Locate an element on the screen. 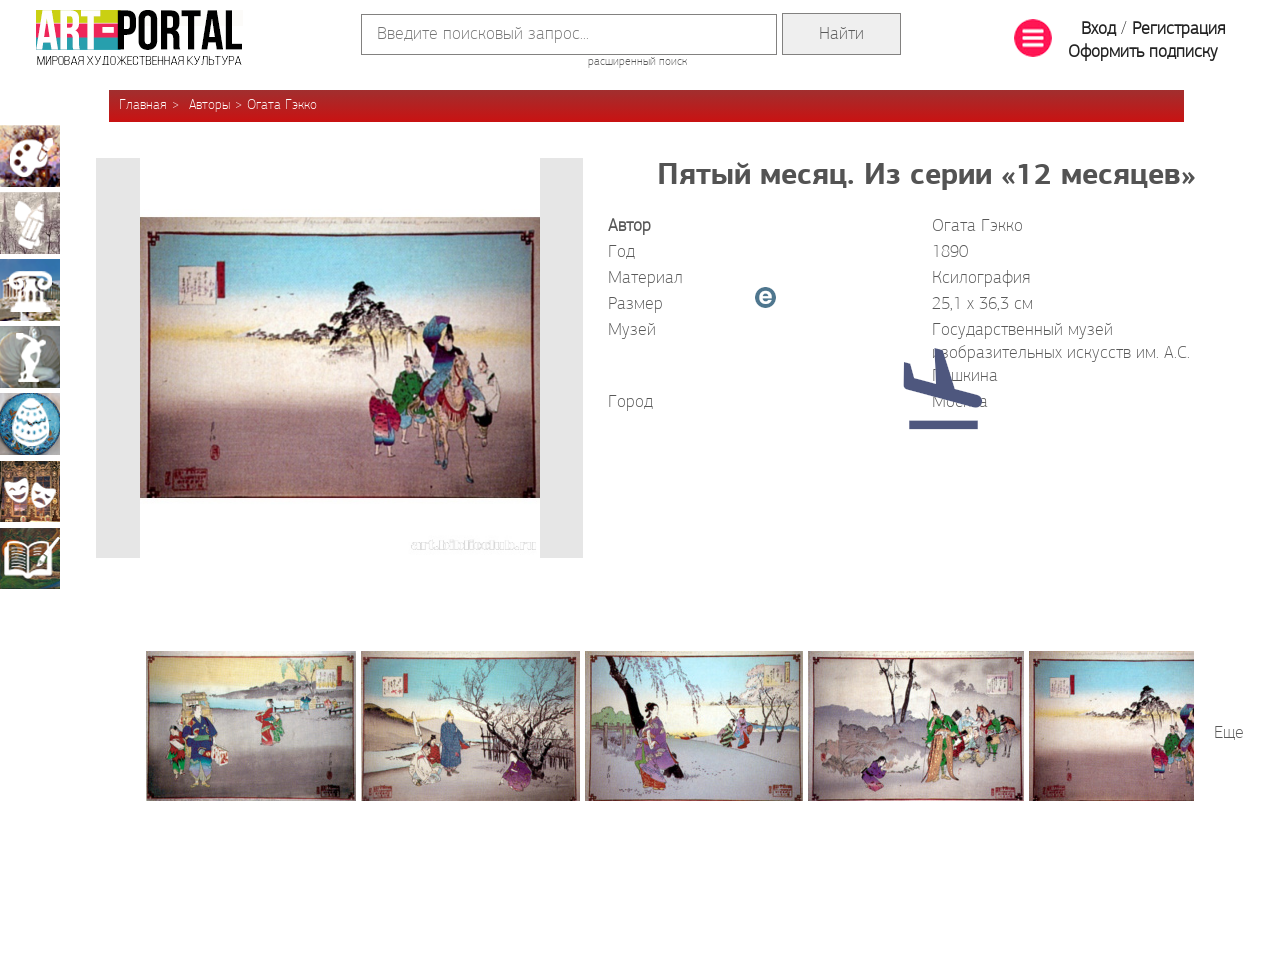  Embarcadero Technologies company logo is located at coordinates (765, 297).